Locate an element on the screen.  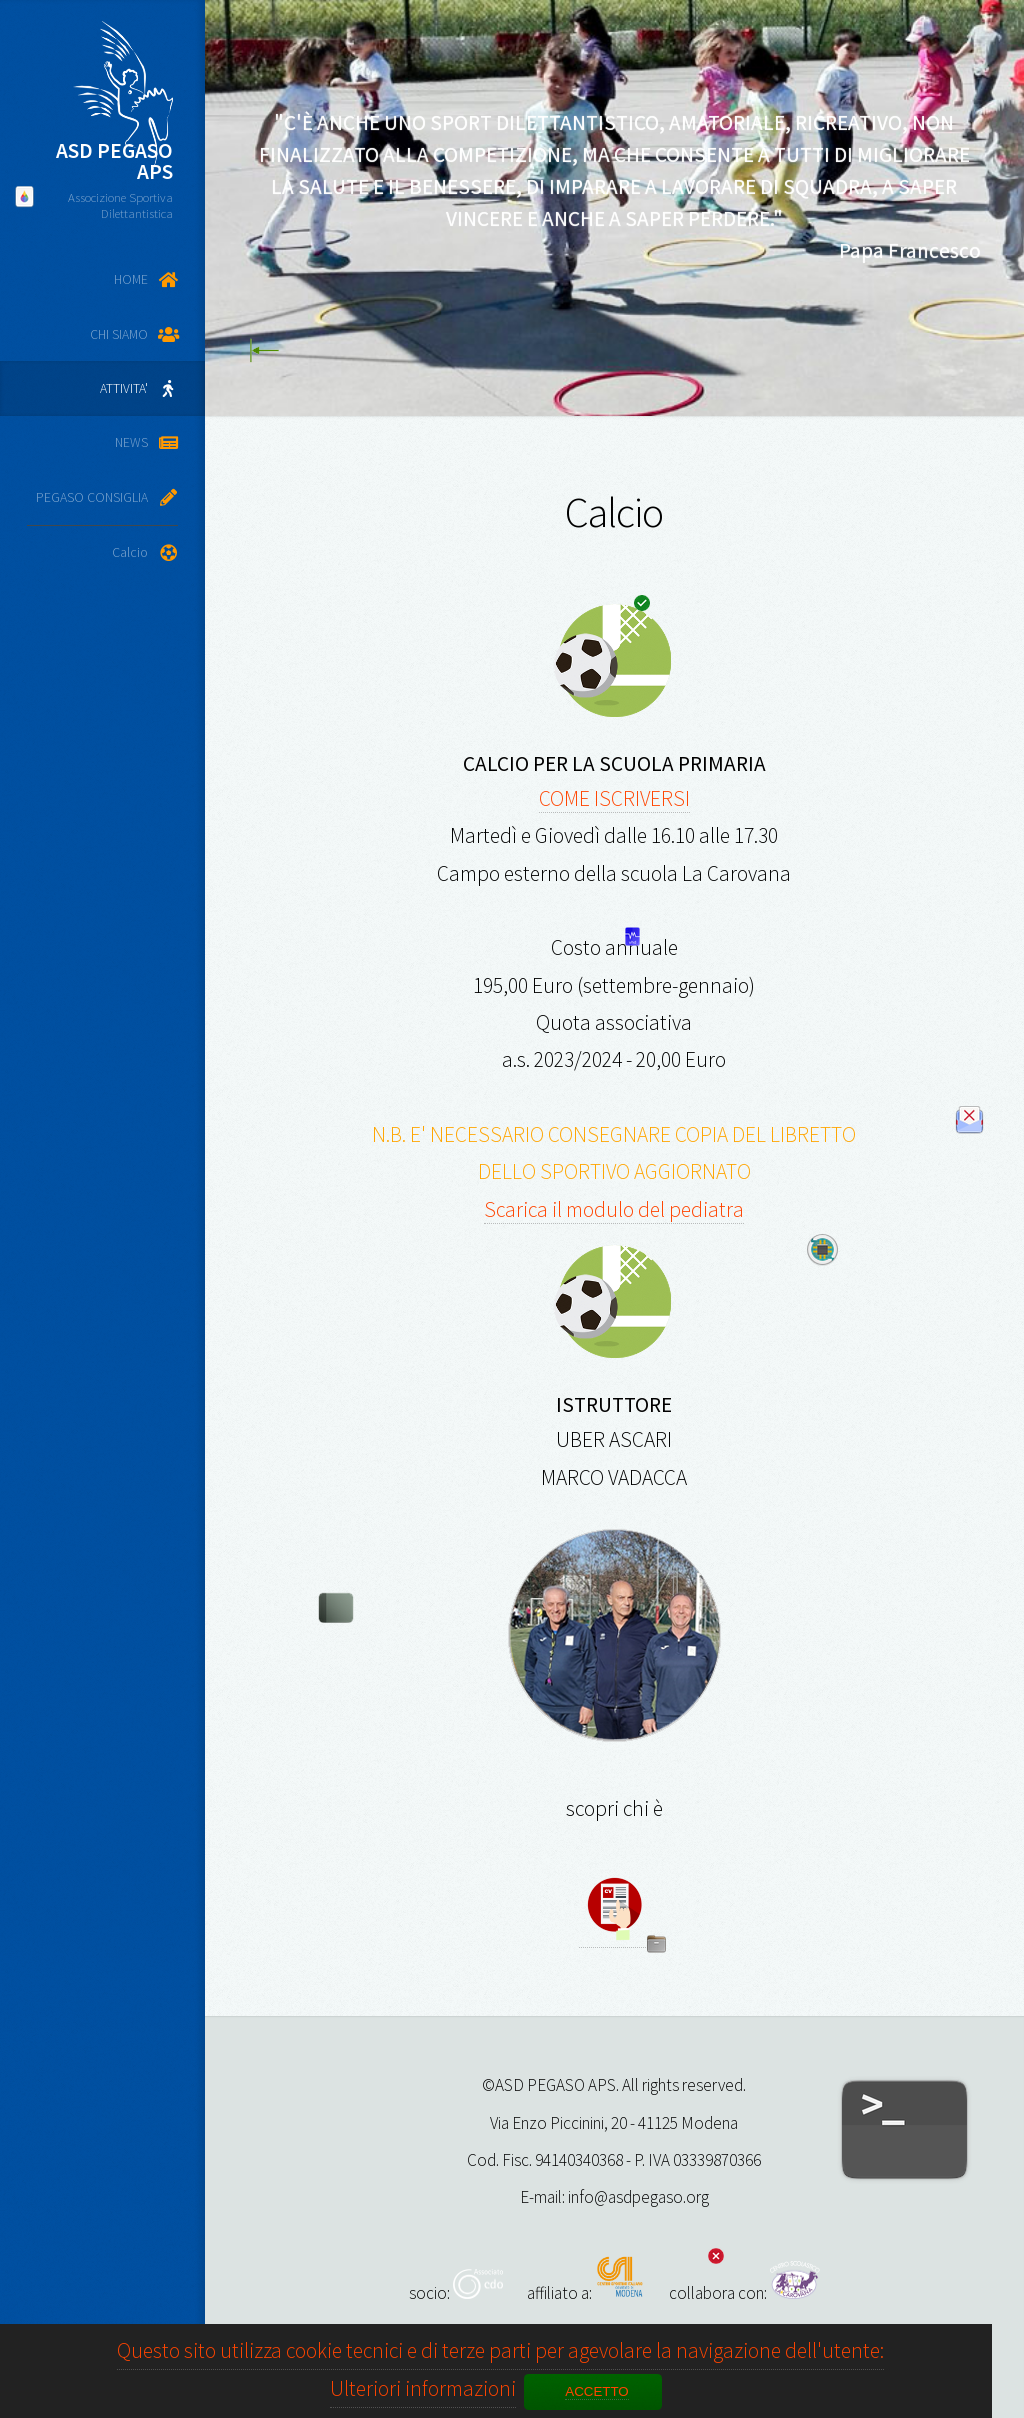
access your desktop folder is located at coordinates (336, 1607).